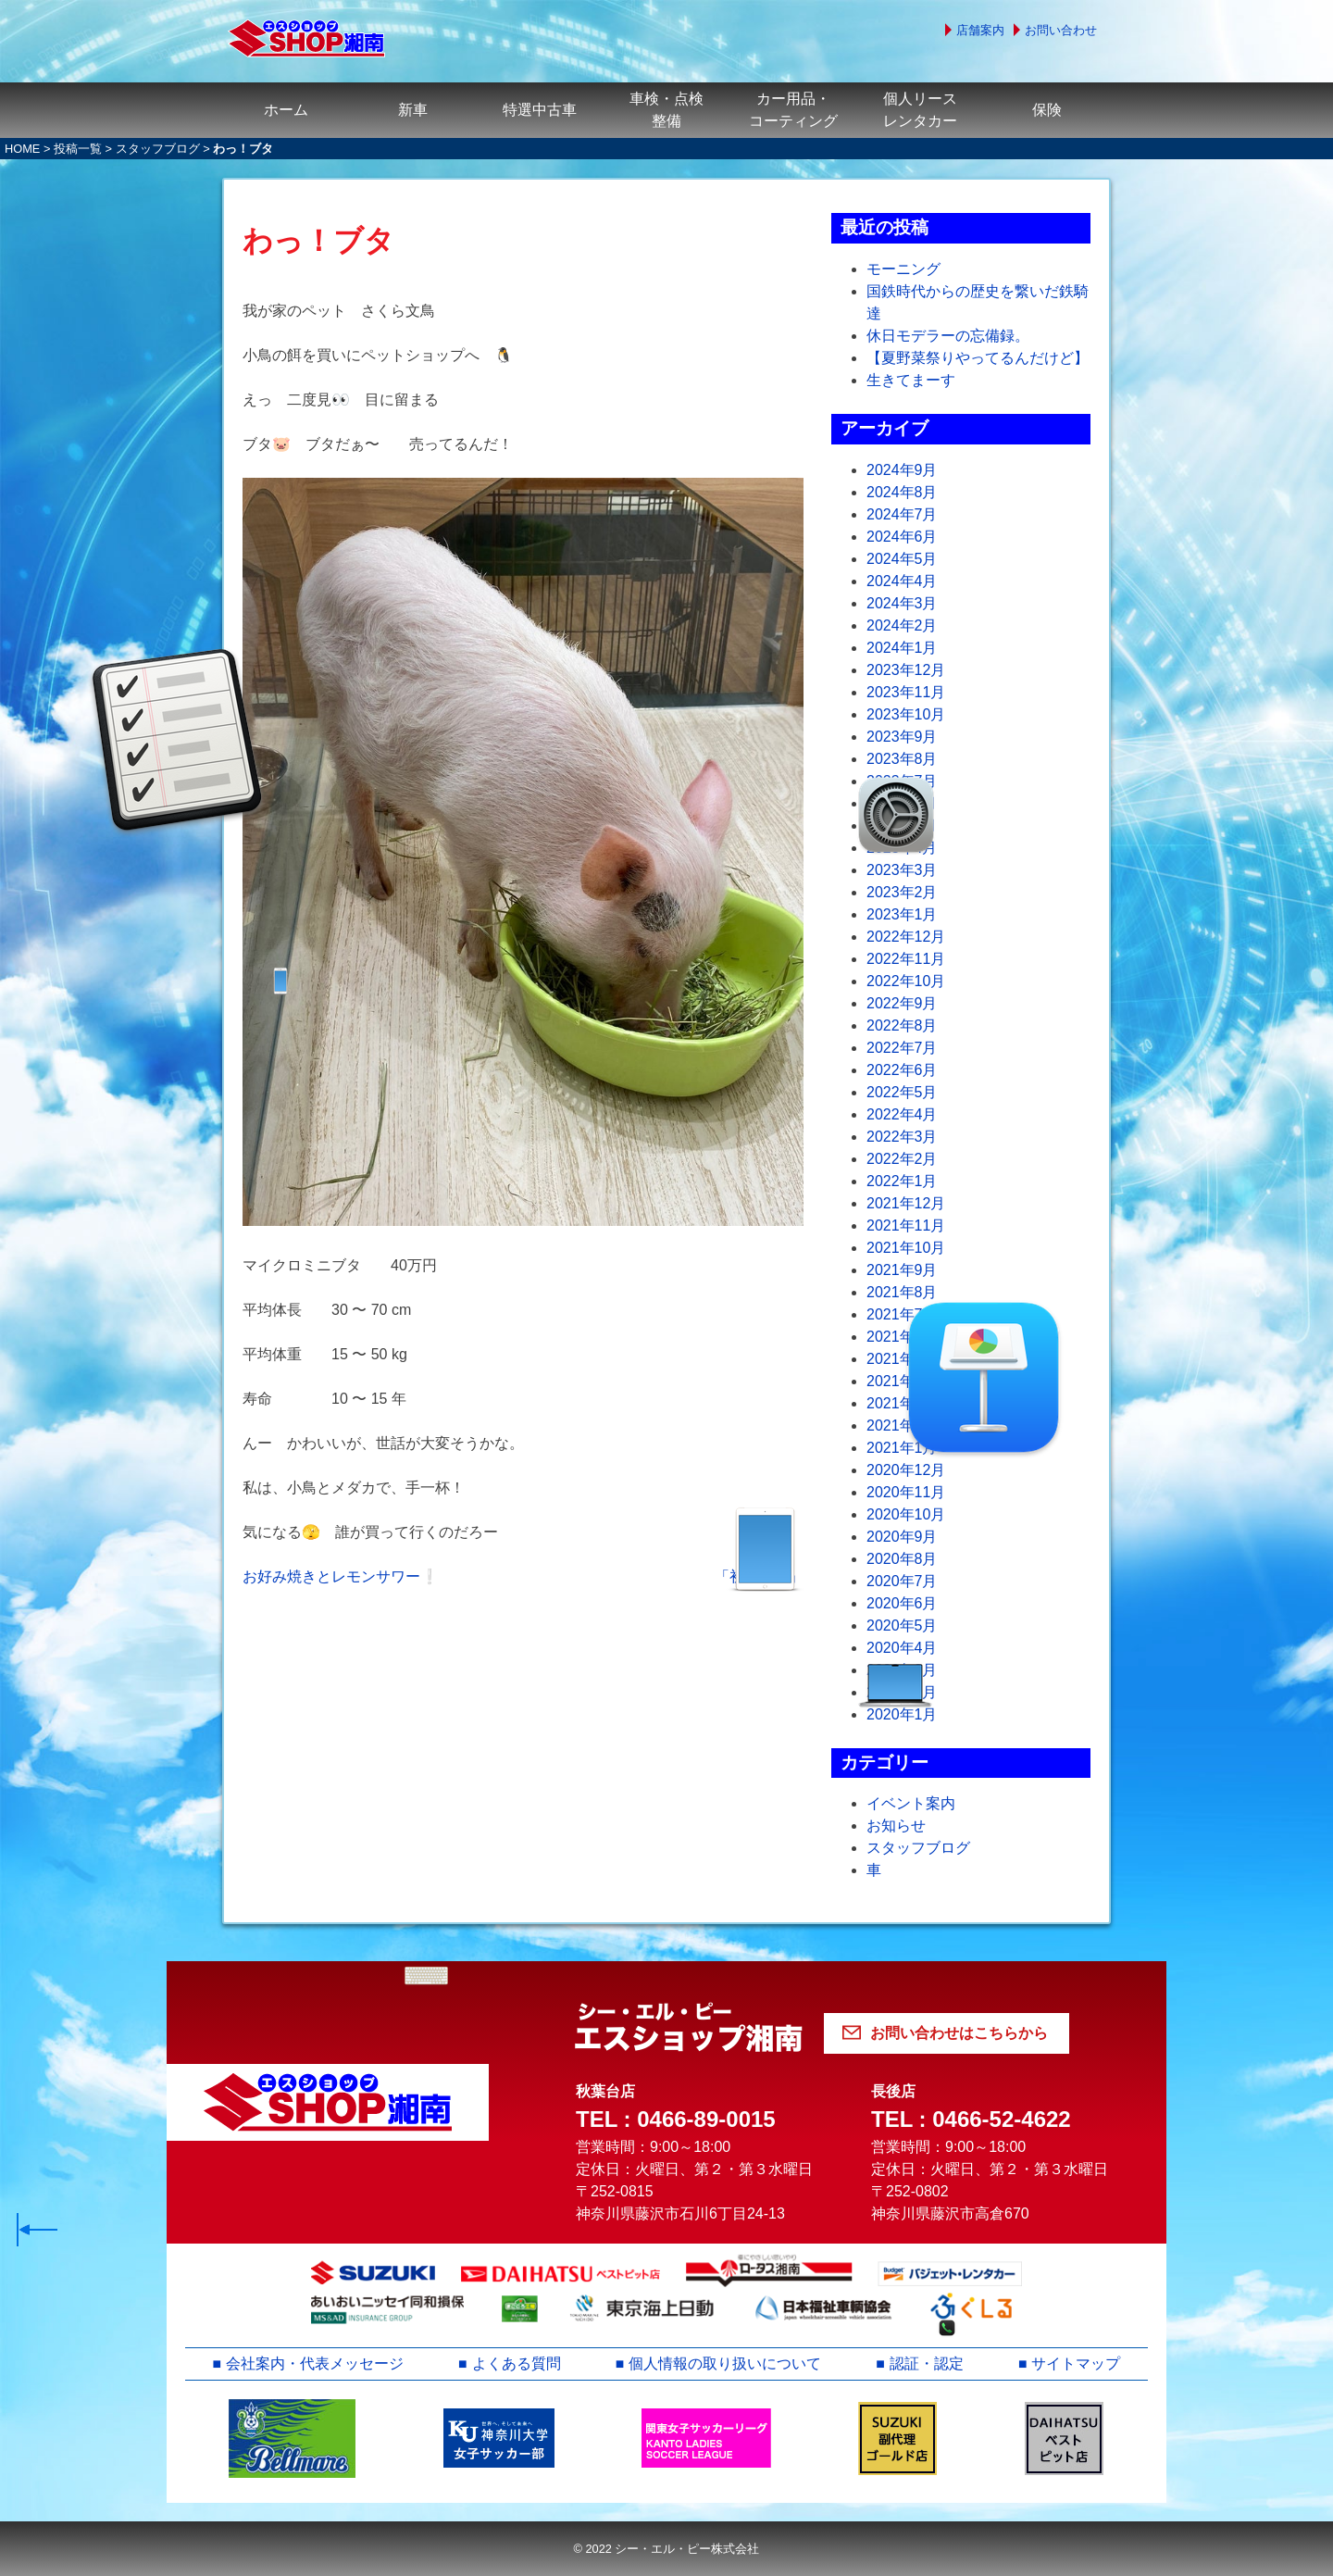  What do you see at coordinates (280, 982) in the screenshot?
I see `indicates a connected iPhone device` at bounding box center [280, 982].